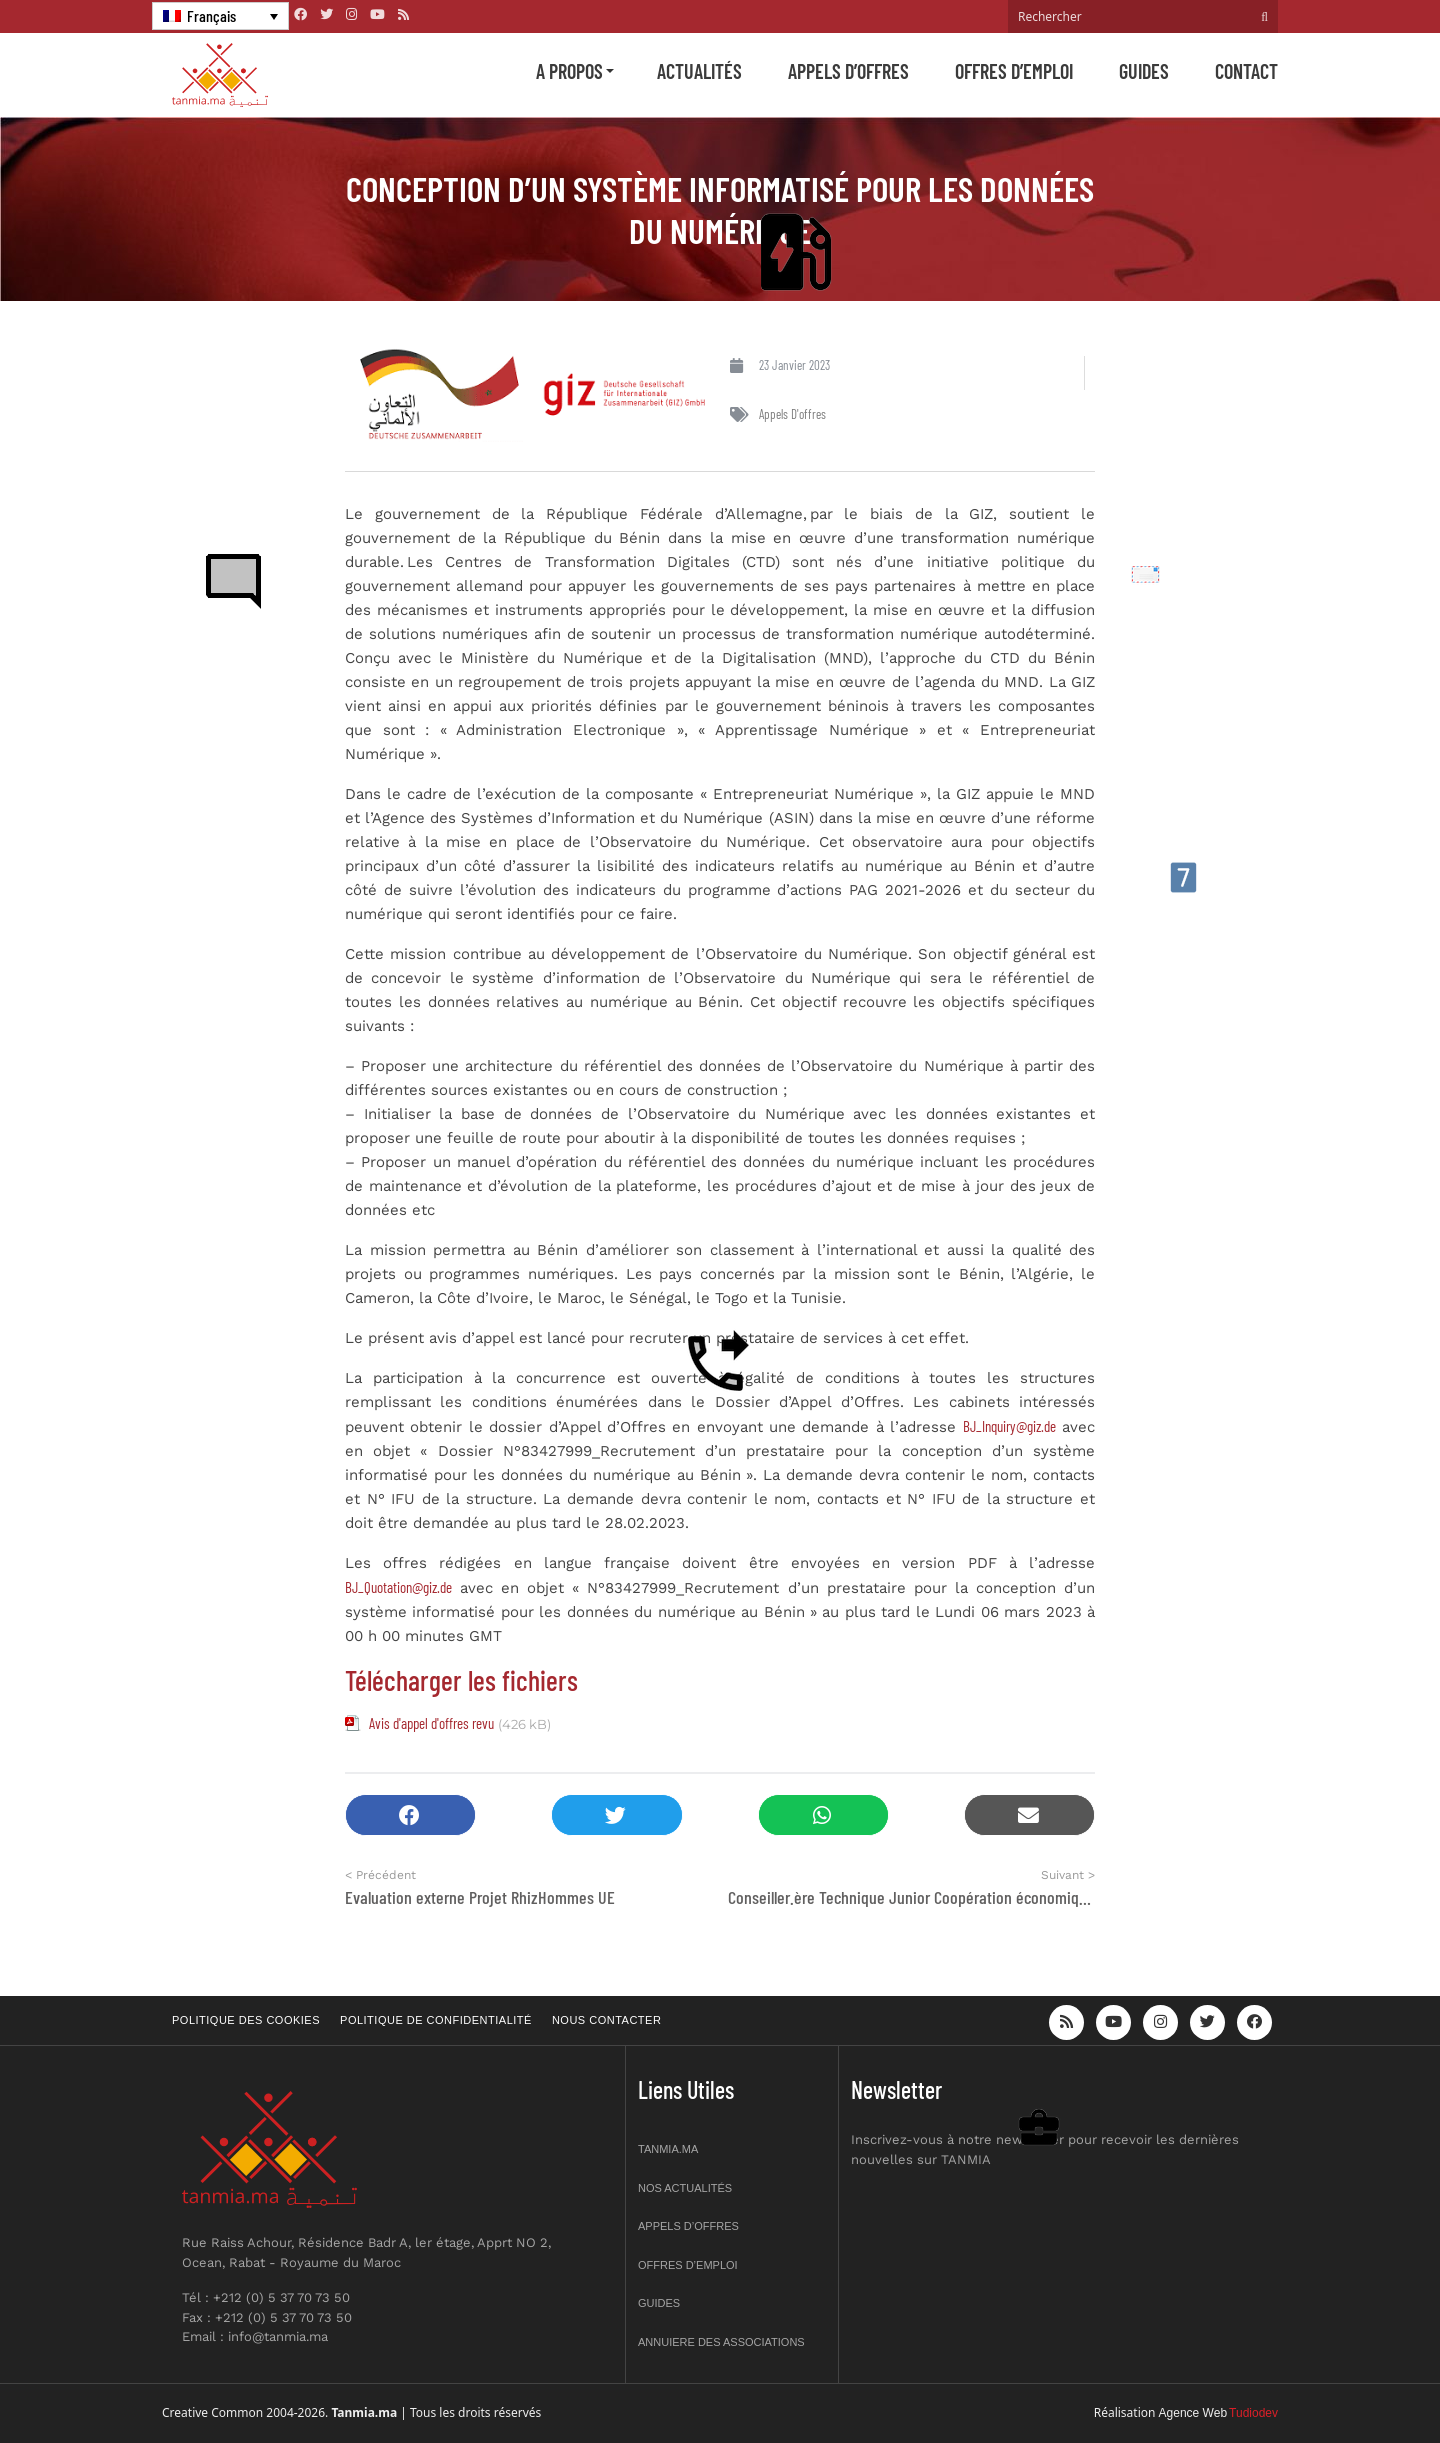 This screenshot has height=2443, width=1440. Describe the element at coordinates (233, 581) in the screenshot. I see `open comments or discussion` at that location.